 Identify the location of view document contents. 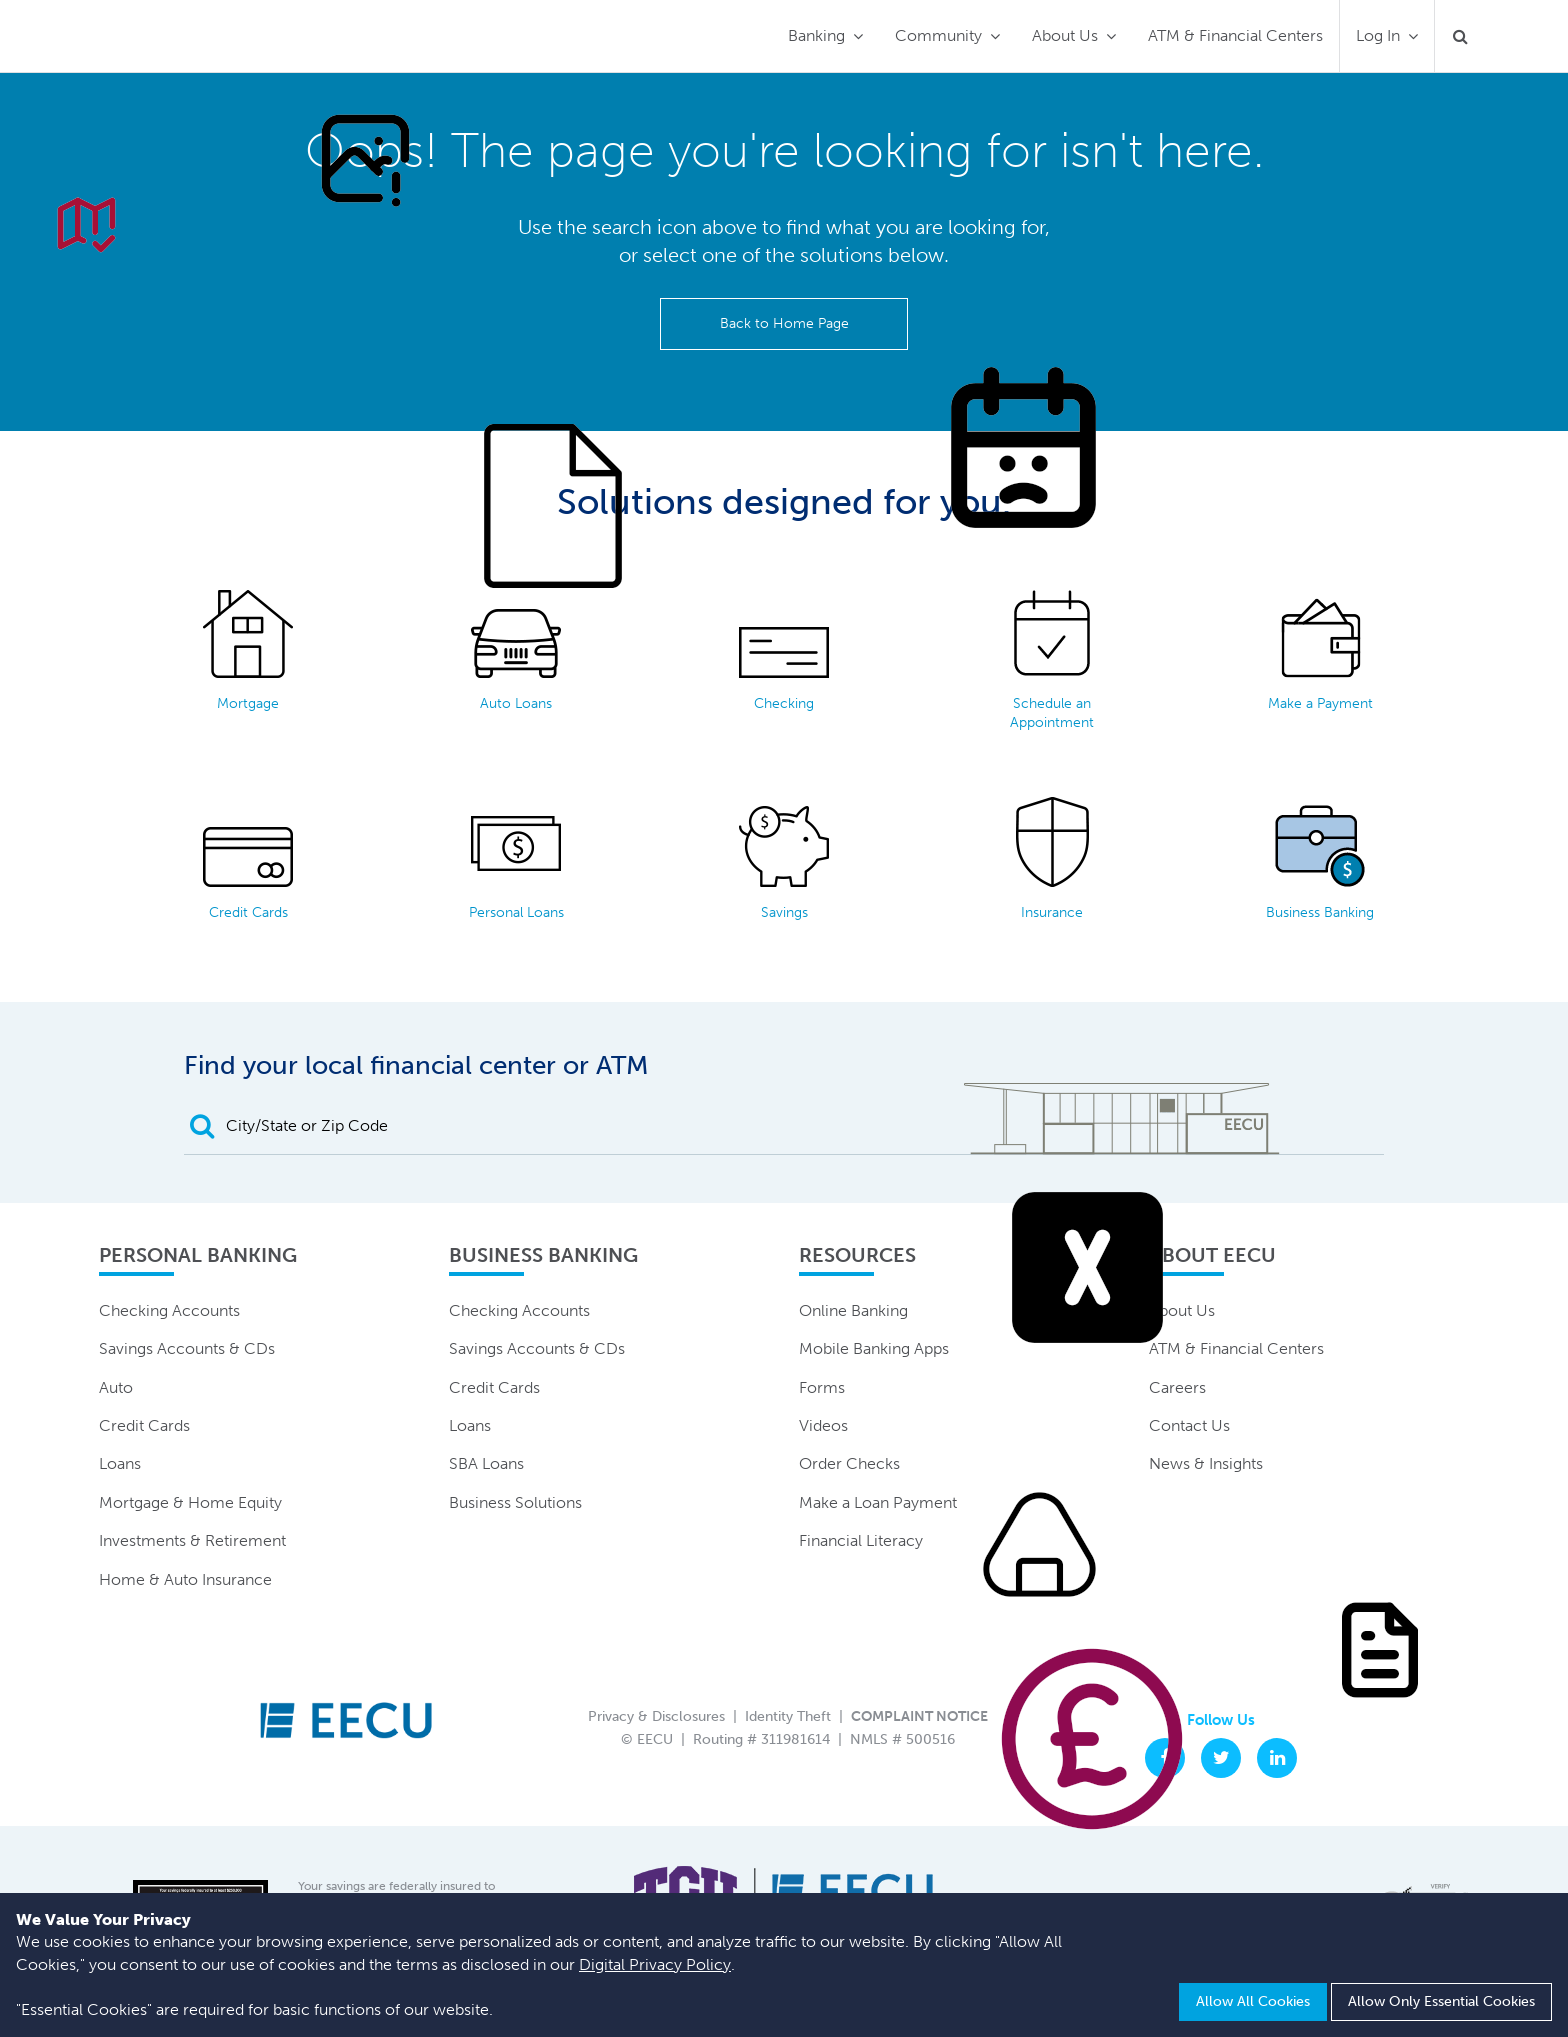
(1380, 1650).